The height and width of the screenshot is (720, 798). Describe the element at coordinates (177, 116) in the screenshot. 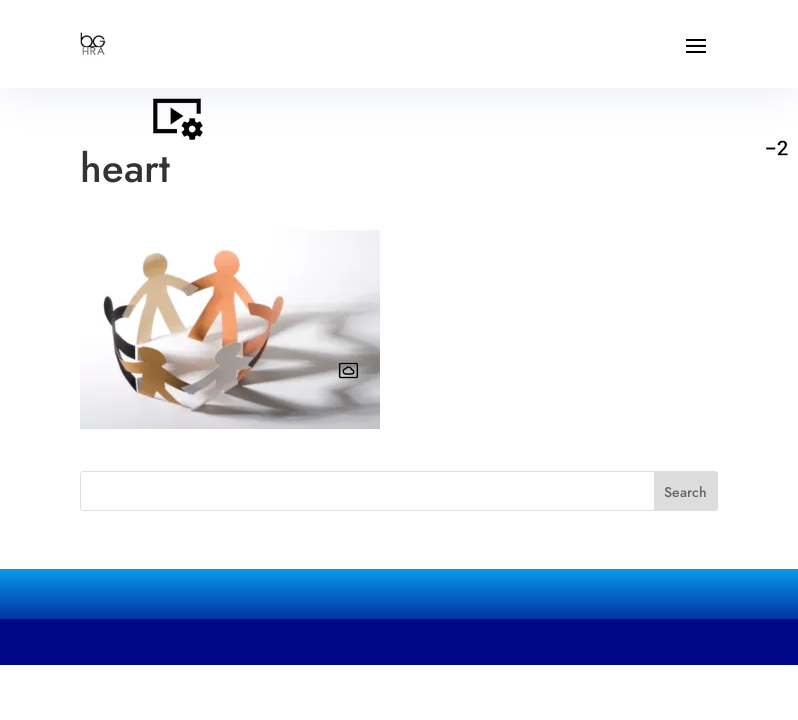

I see `adjust video playback settings` at that location.